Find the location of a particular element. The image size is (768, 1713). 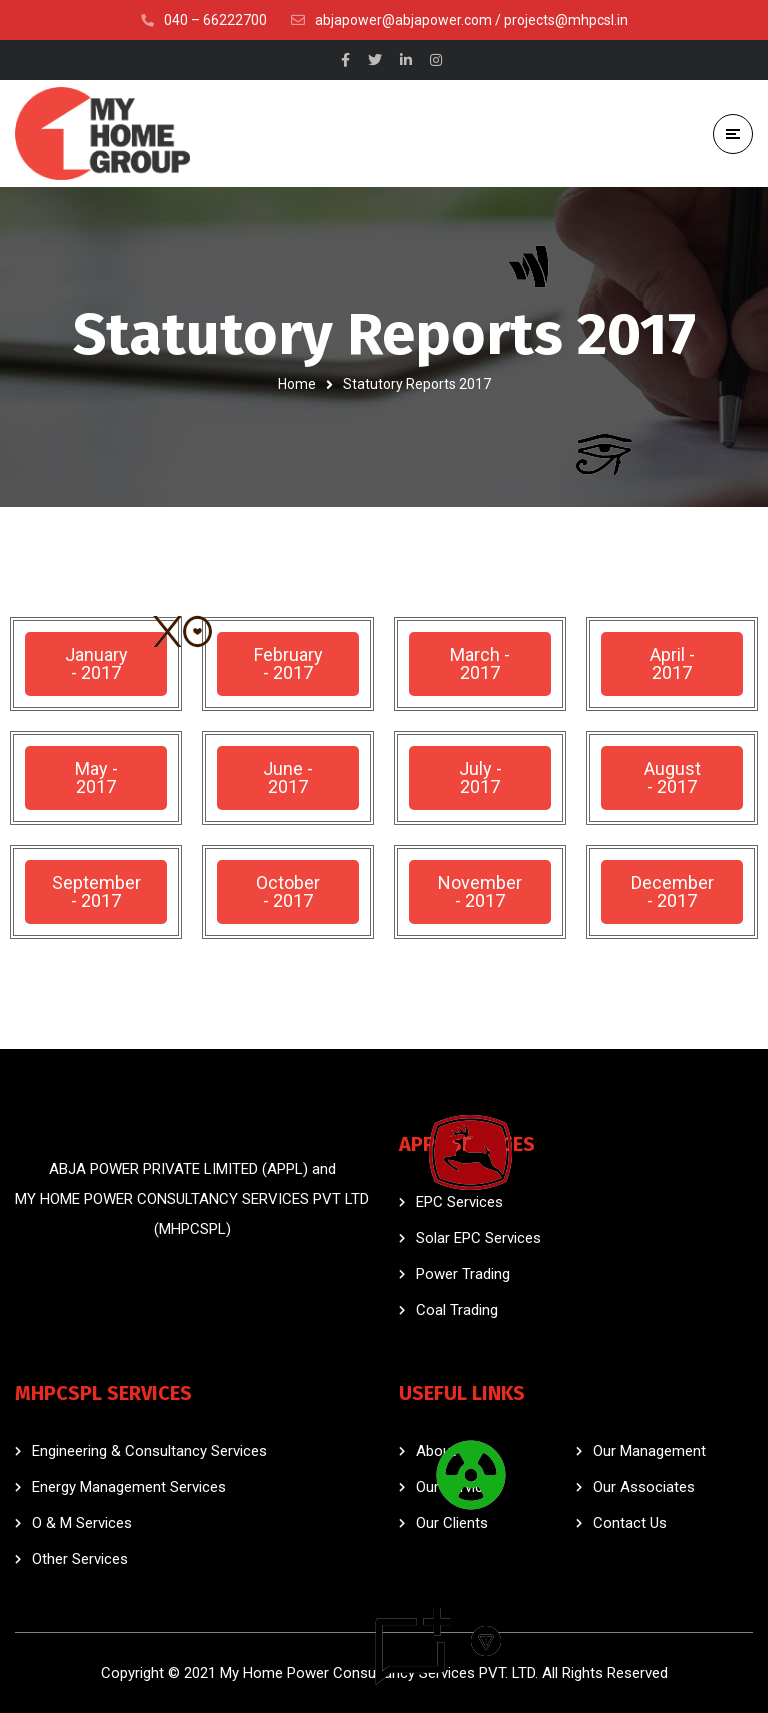

John Deere brand logo is located at coordinates (470, 1152).